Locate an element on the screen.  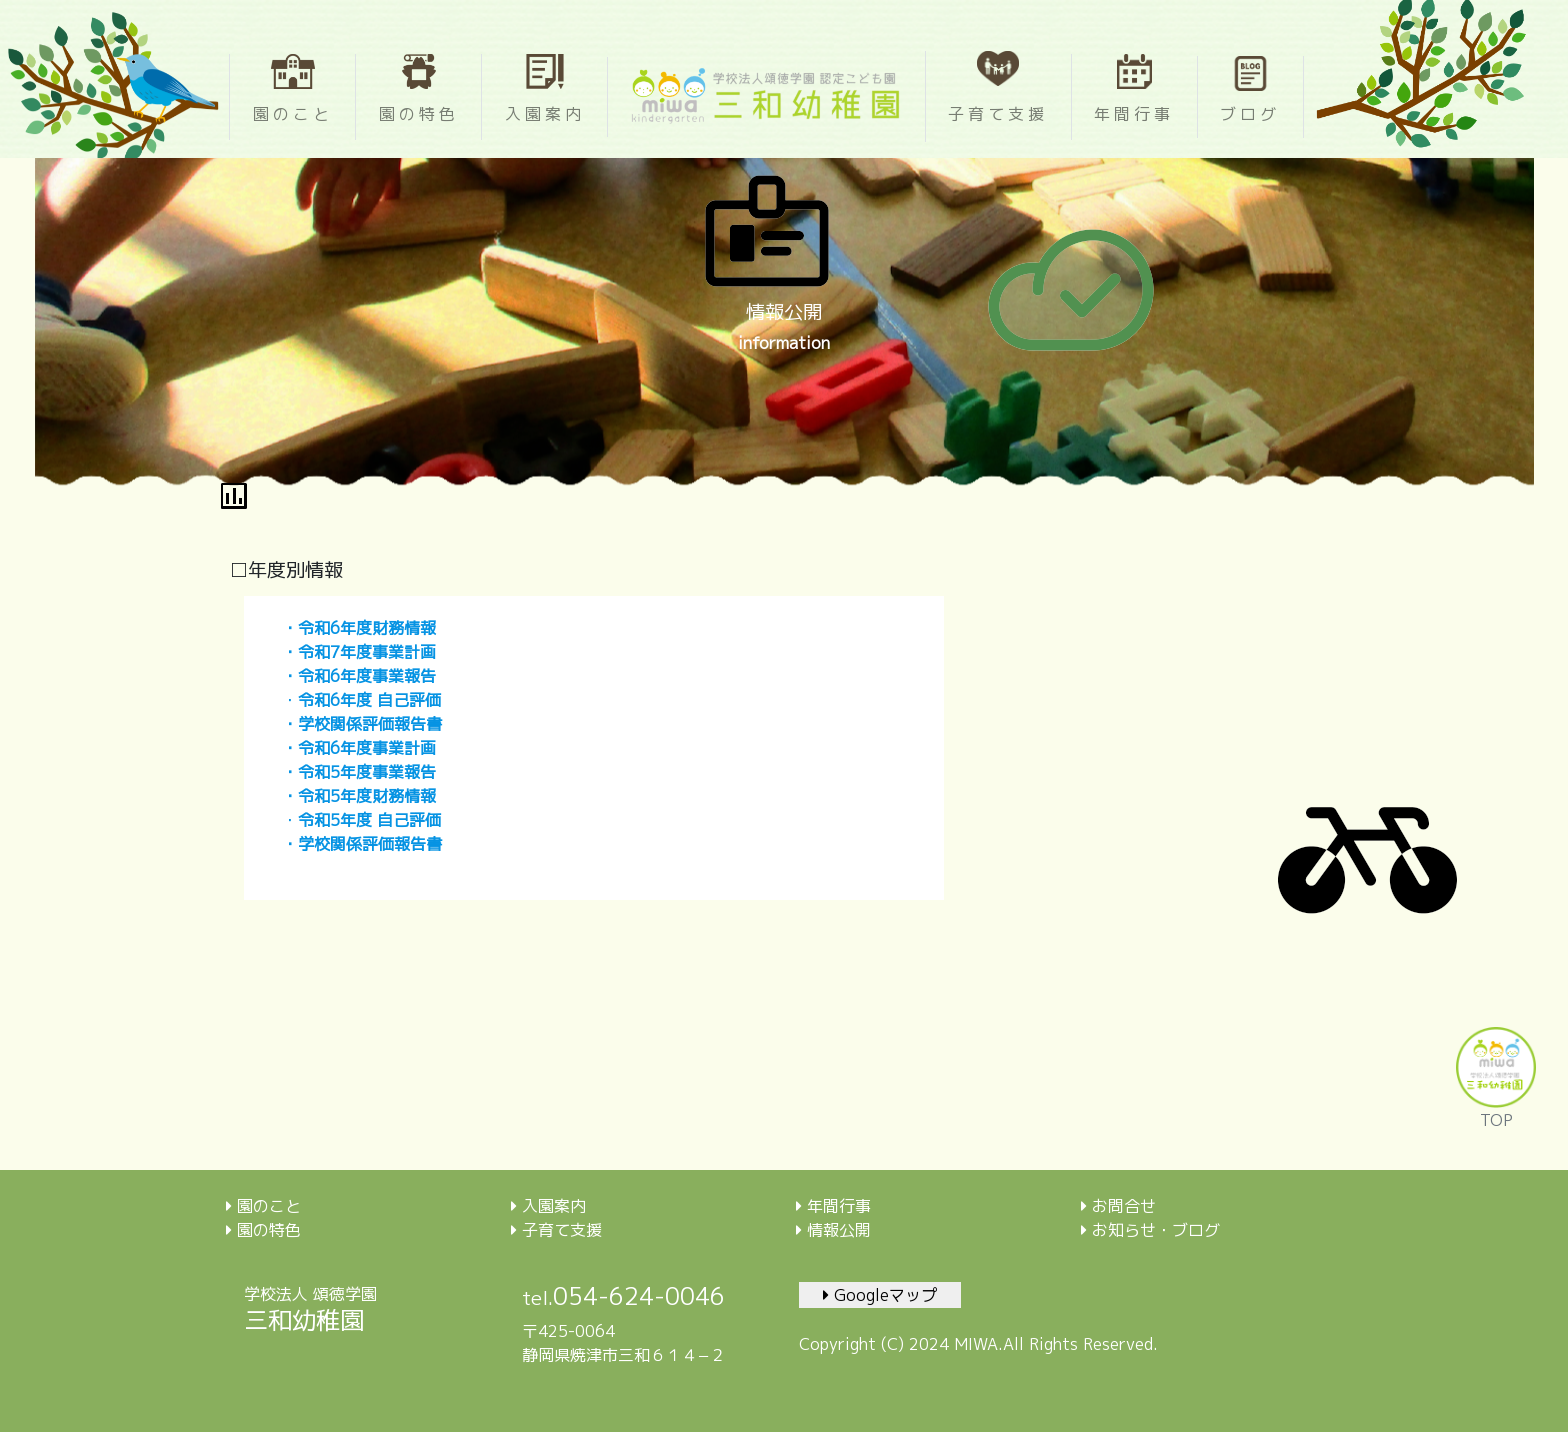
select bicycle as transportation mode is located at coordinates (1367, 857).